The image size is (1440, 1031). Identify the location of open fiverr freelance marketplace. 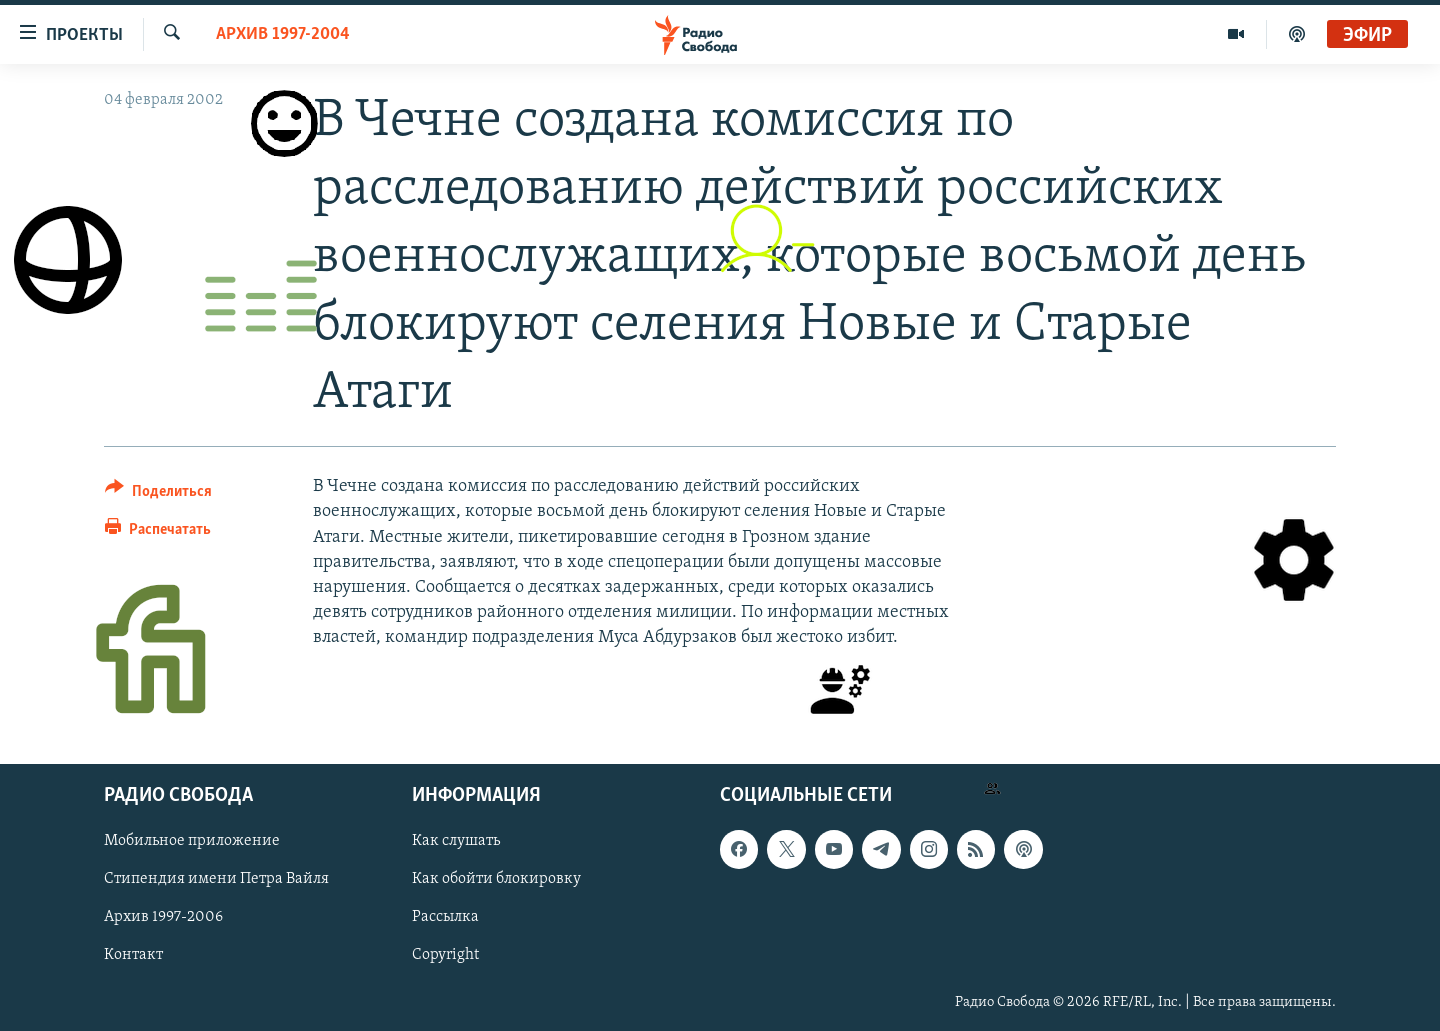
(154, 649).